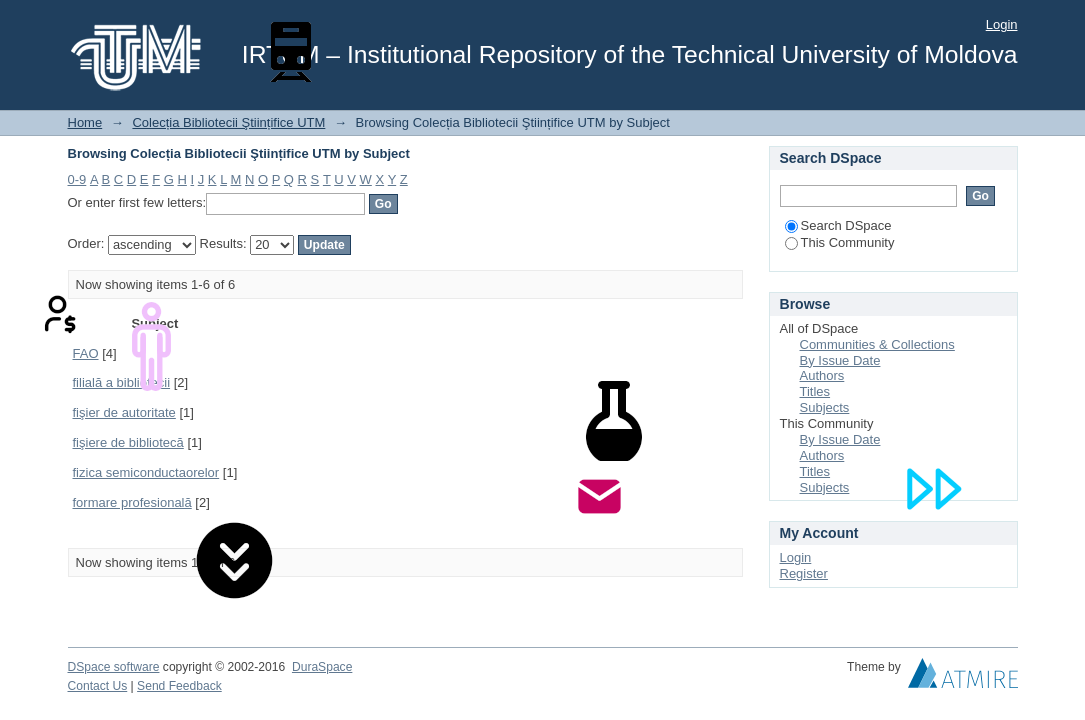  Describe the element at coordinates (291, 52) in the screenshot. I see `view subway or metro transit options` at that location.